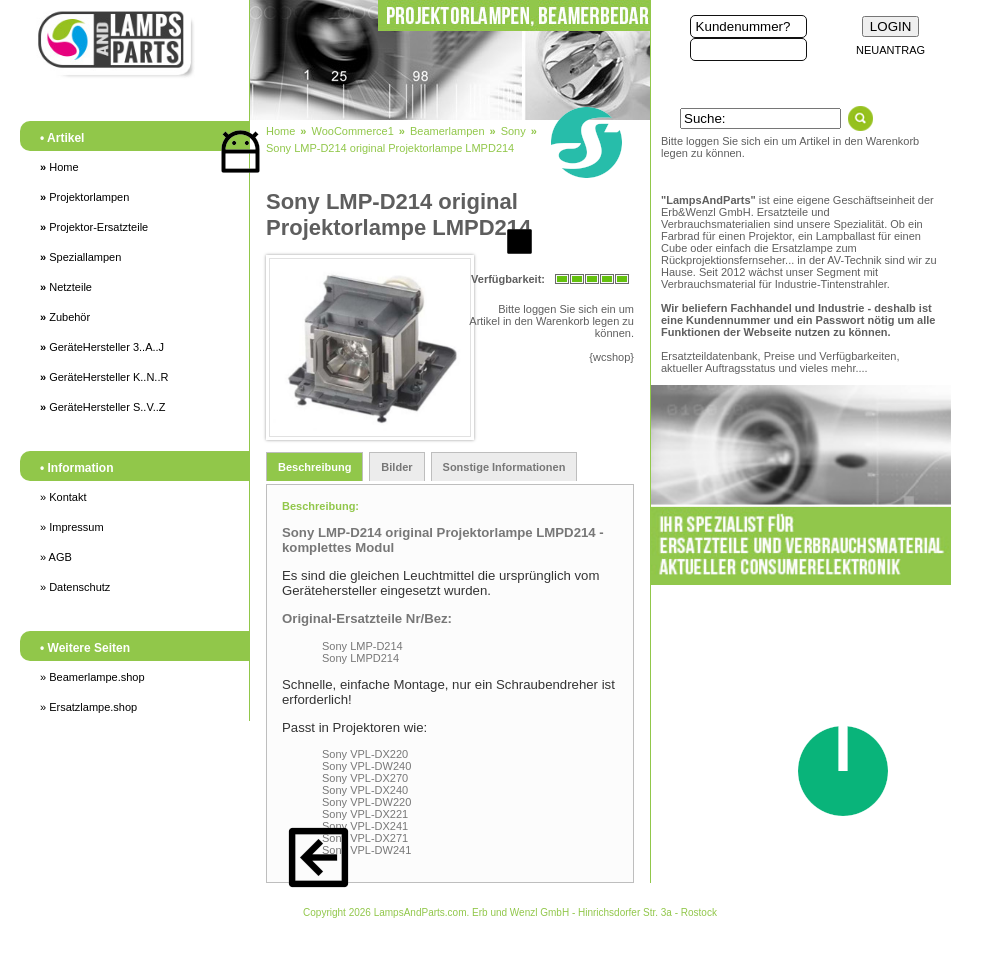 The width and height of the screenshot is (1000, 979). What do you see at coordinates (240, 151) in the screenshot?
I see `android operating system logo` at bounding box center [240, 151].